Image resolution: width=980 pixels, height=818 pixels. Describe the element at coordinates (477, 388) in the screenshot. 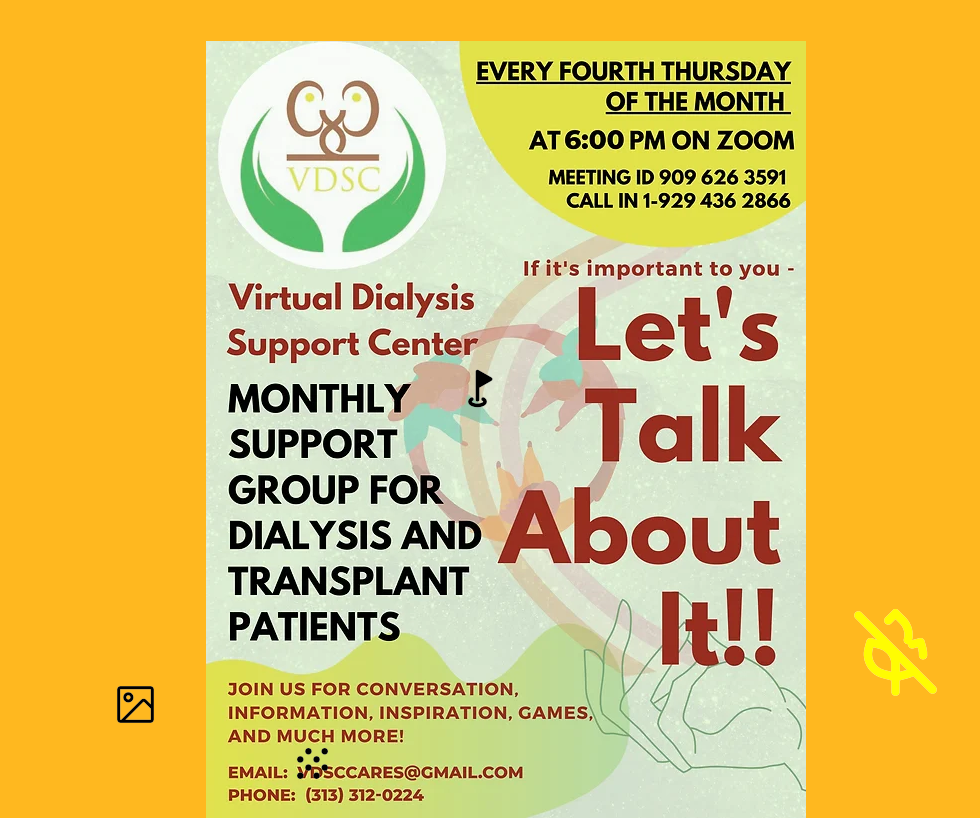

I see `access golf course or mini golf features` at that location.